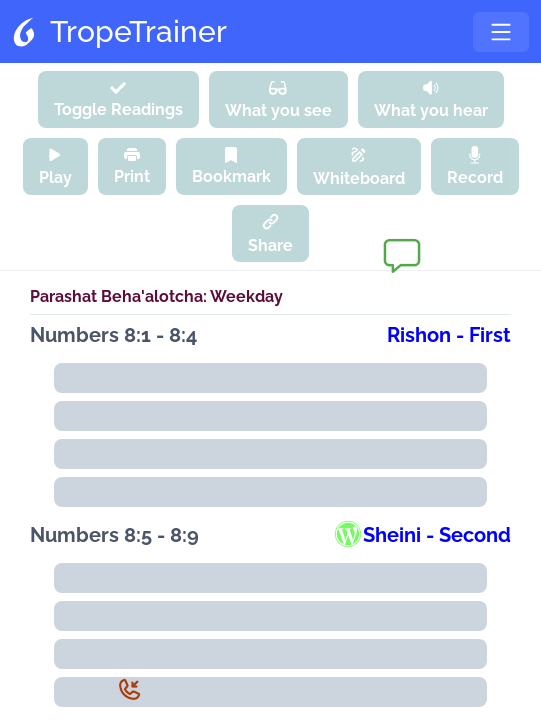 The image size is (541, 720). What do you see at coordinates (402, 256) in the screenshot?
I see `open chat or messaging` at bounding box center [402, 256].